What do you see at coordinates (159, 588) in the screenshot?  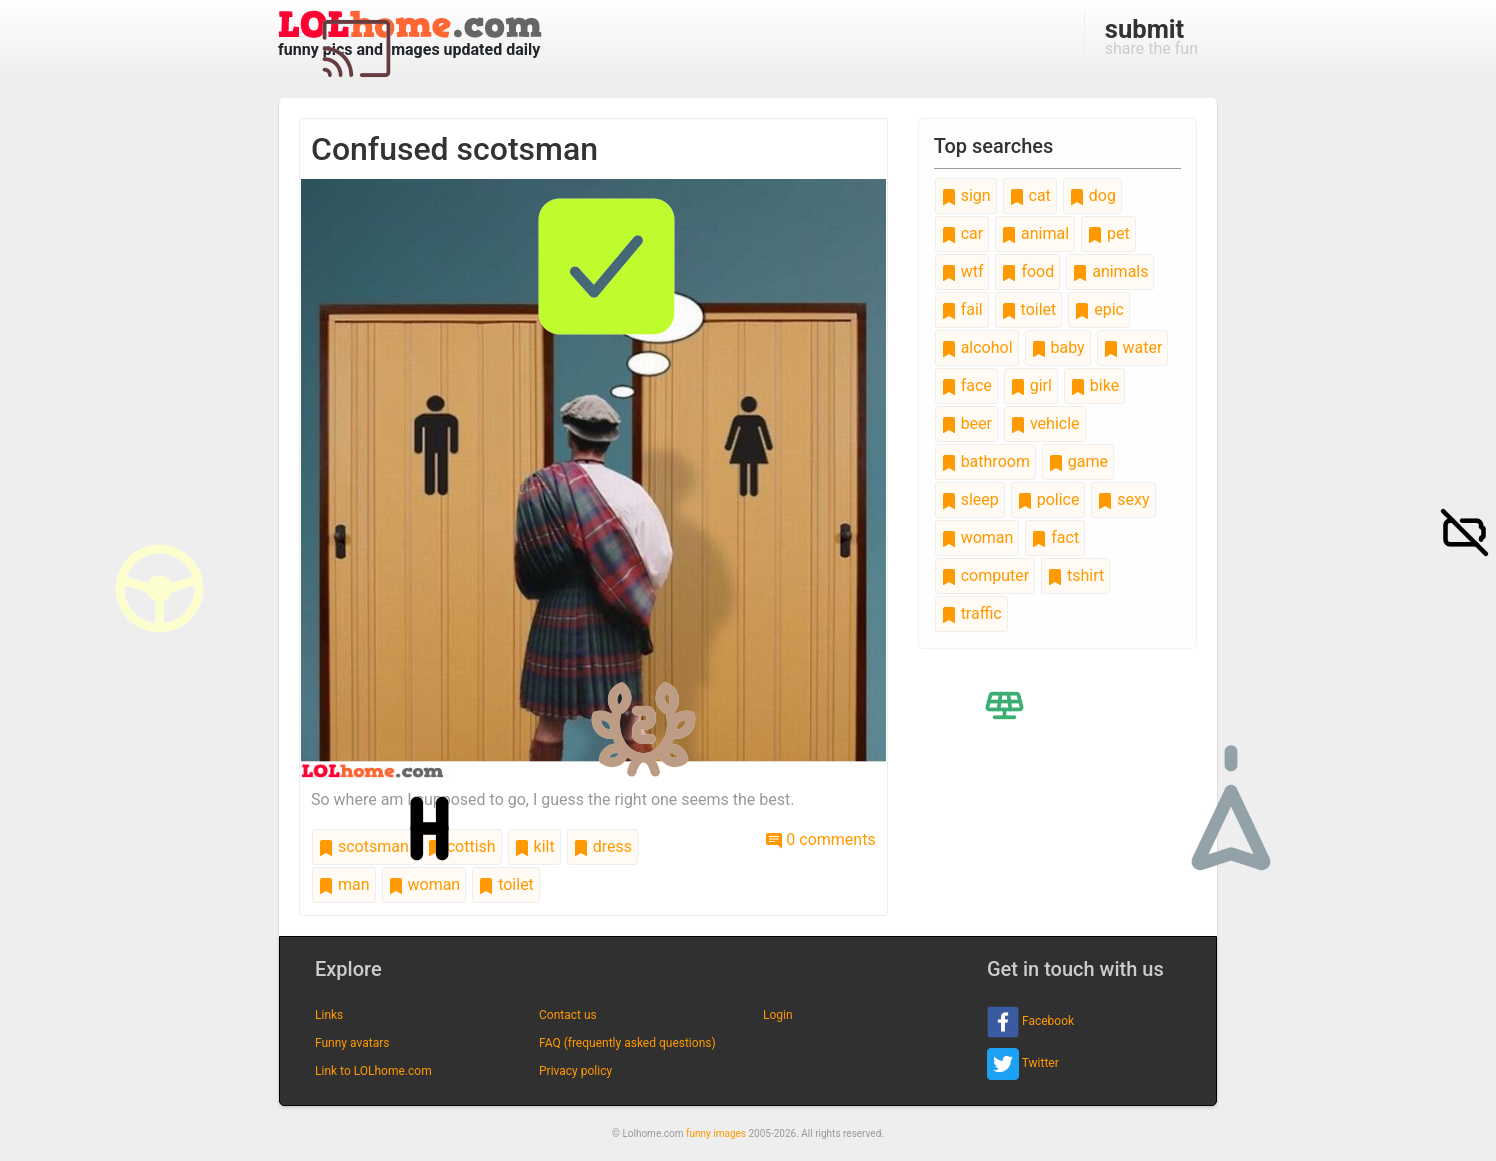 I see `access vehicle or driving controls` at bounding box center [159, 588].